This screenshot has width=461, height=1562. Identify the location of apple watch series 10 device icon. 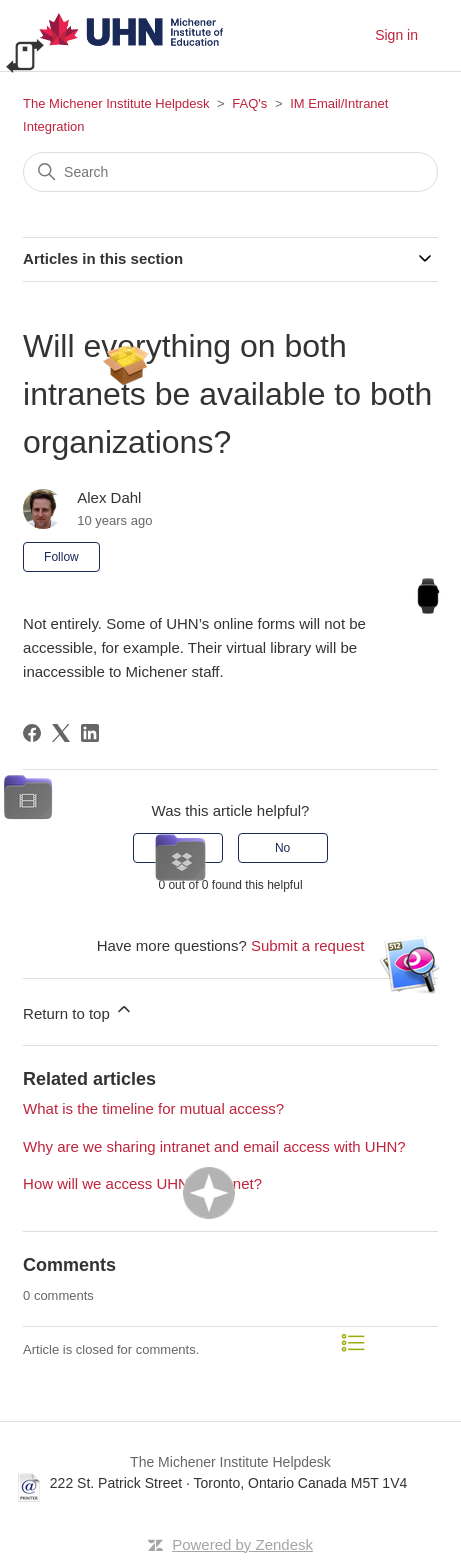
(428, 596).